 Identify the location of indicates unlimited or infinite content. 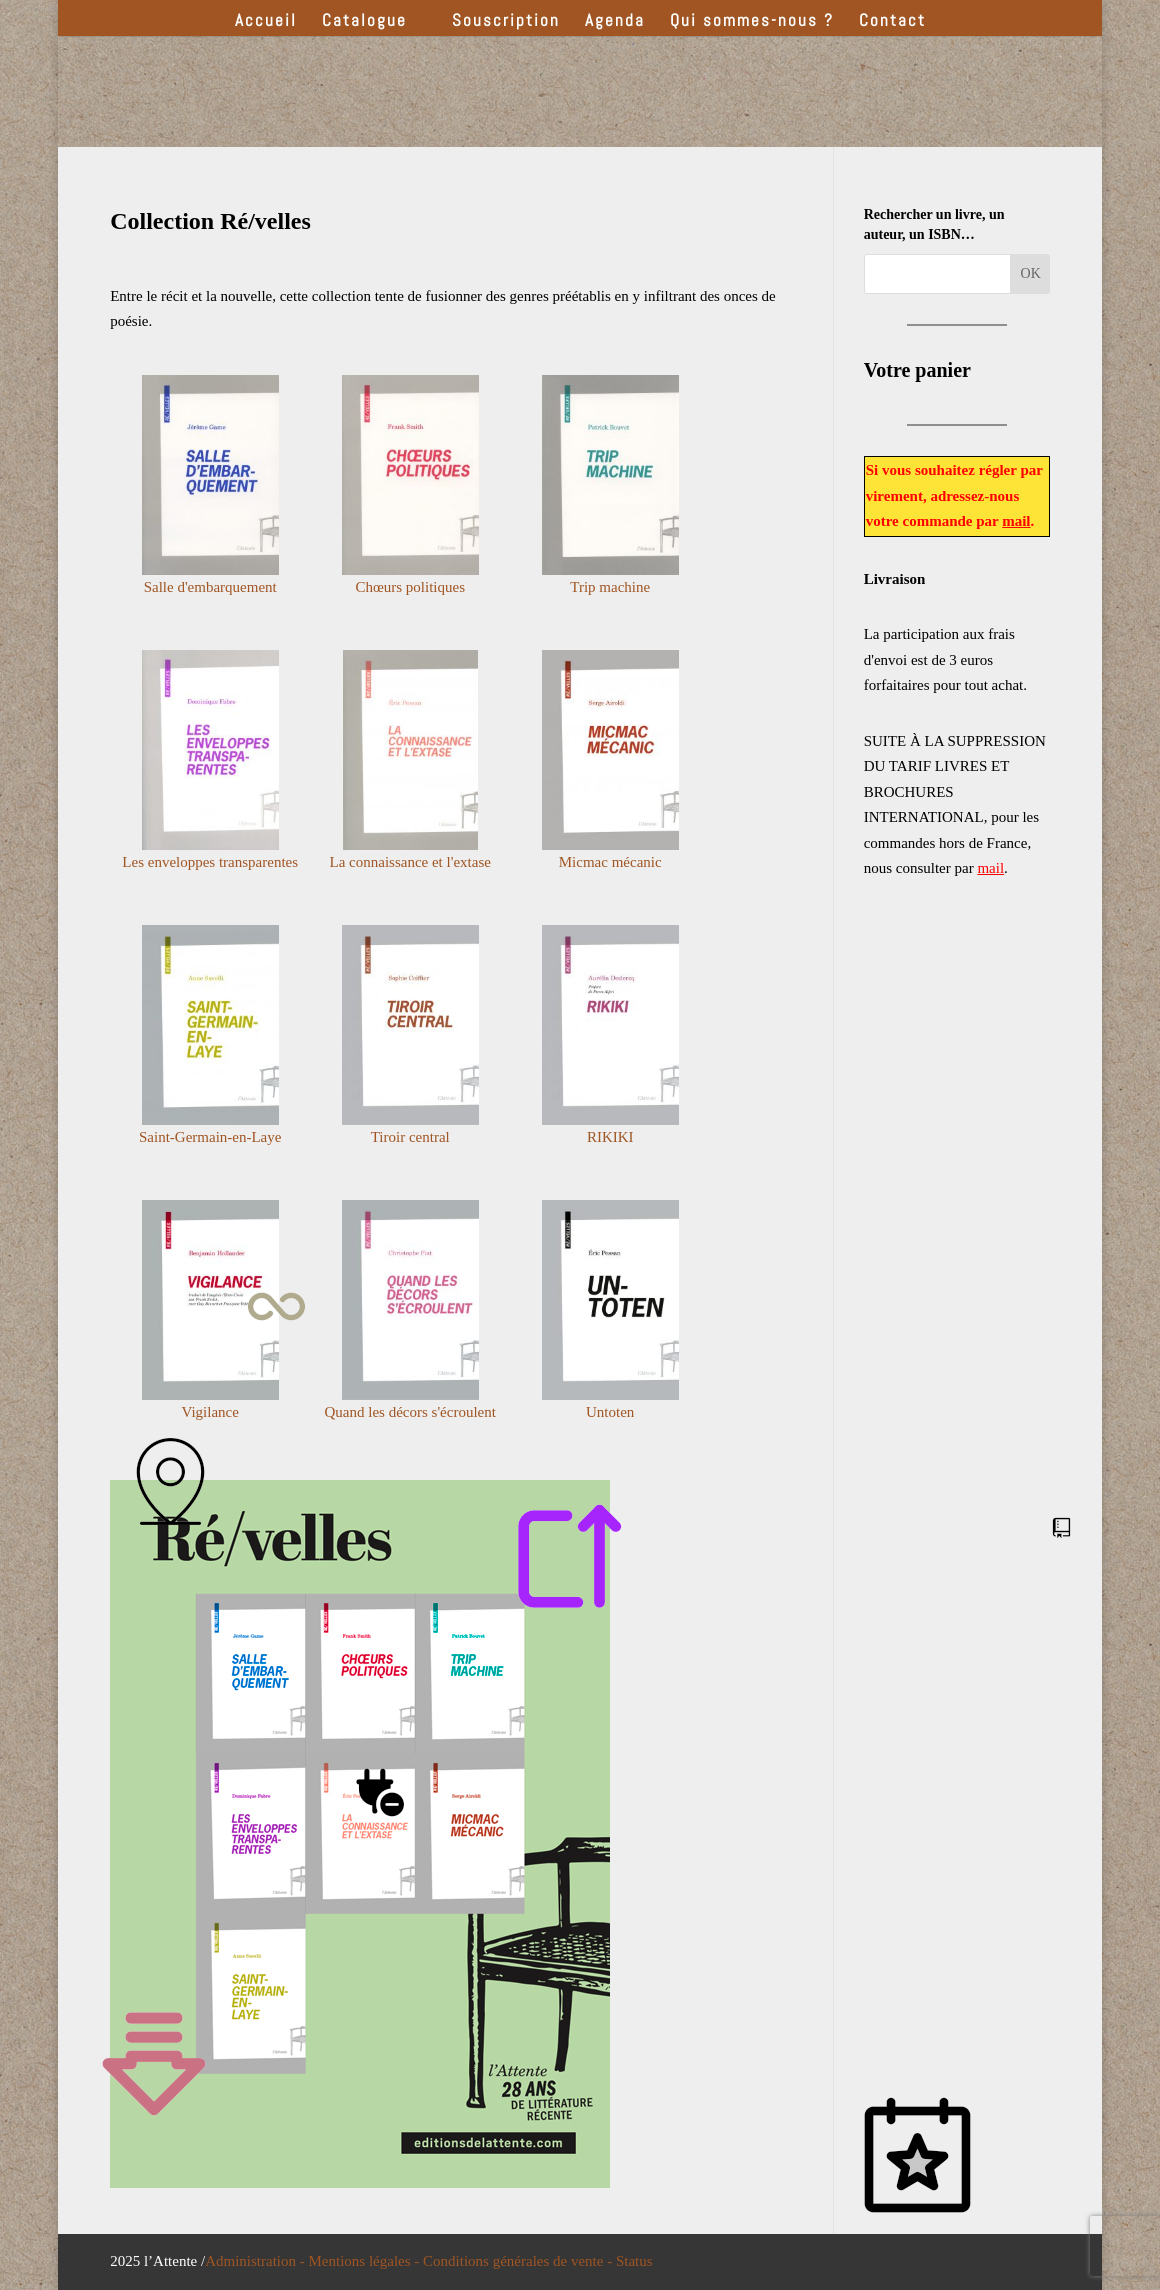
(276, 1306).